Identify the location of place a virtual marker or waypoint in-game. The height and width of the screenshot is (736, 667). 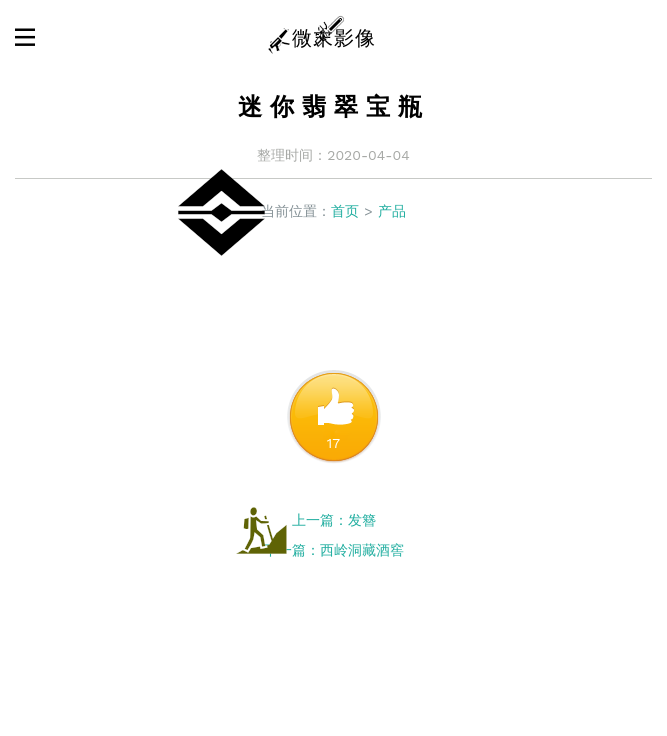
(221, 212).